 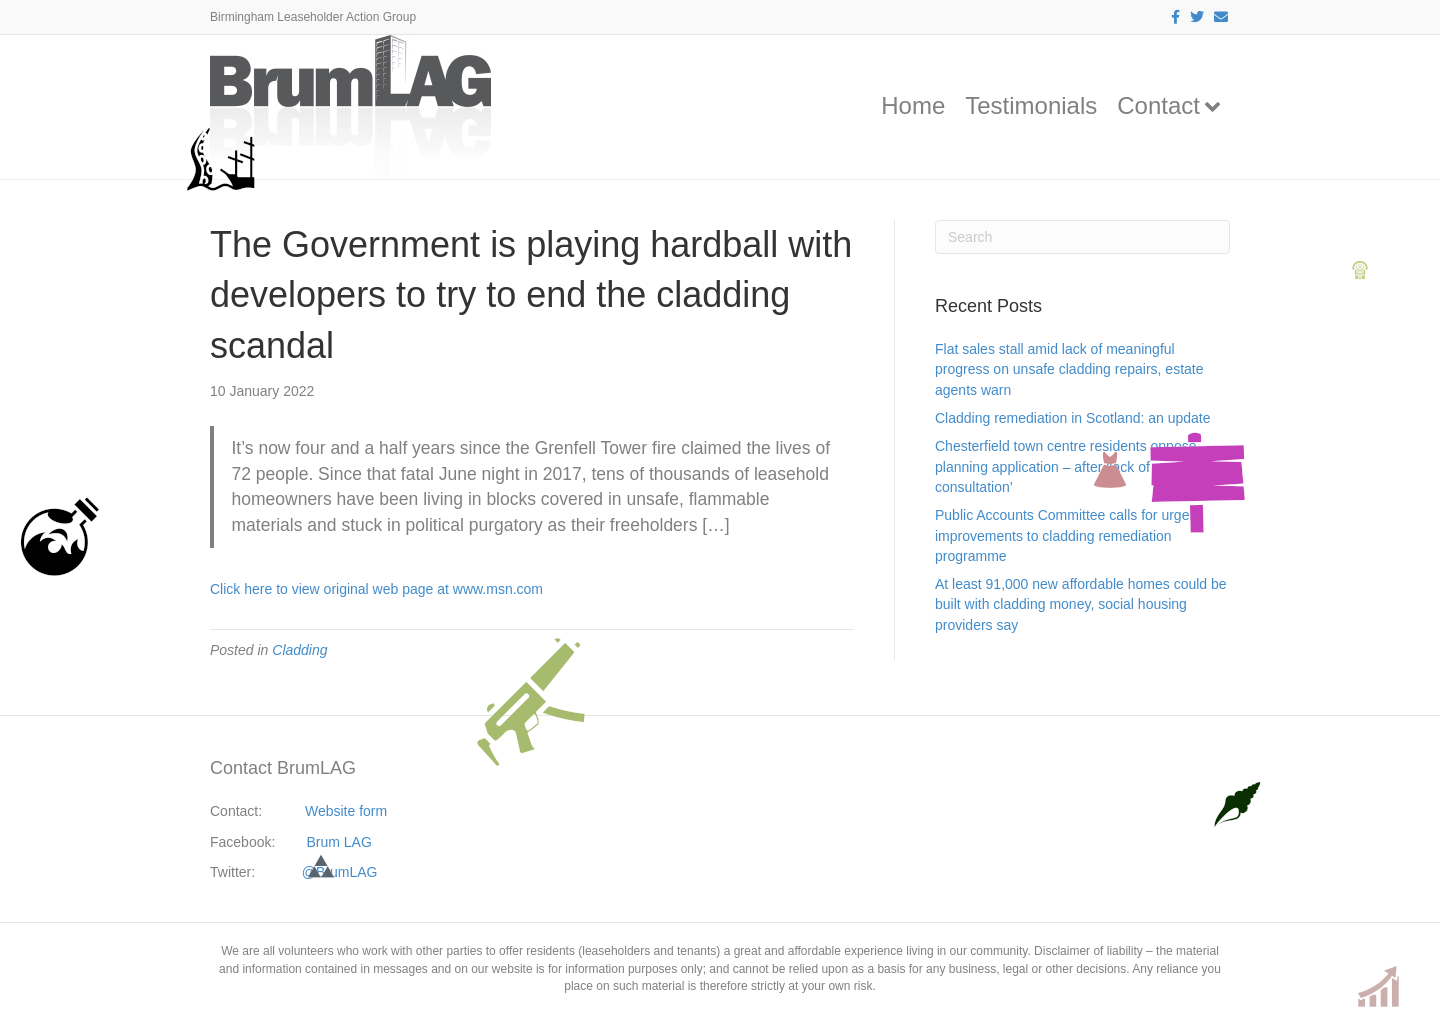 I want to click on browse dresses or women's clothing, so click(x=1110, y=469).